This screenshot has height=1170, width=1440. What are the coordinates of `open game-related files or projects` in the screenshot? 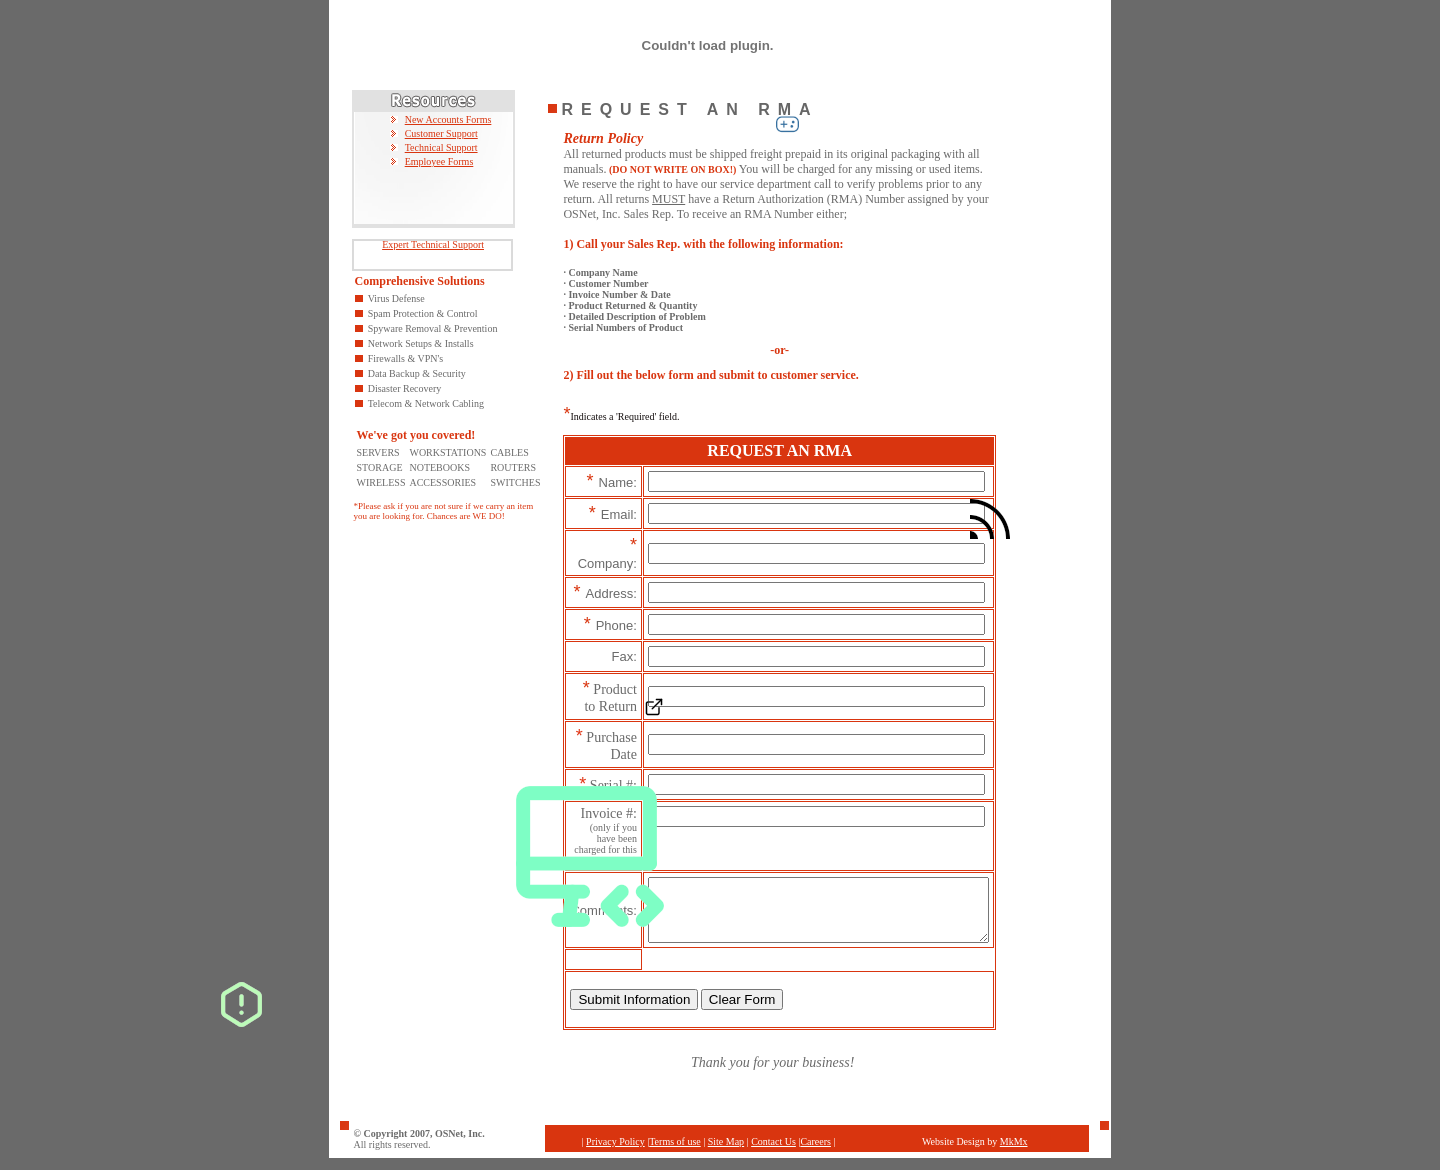 It's located at (787, 123).